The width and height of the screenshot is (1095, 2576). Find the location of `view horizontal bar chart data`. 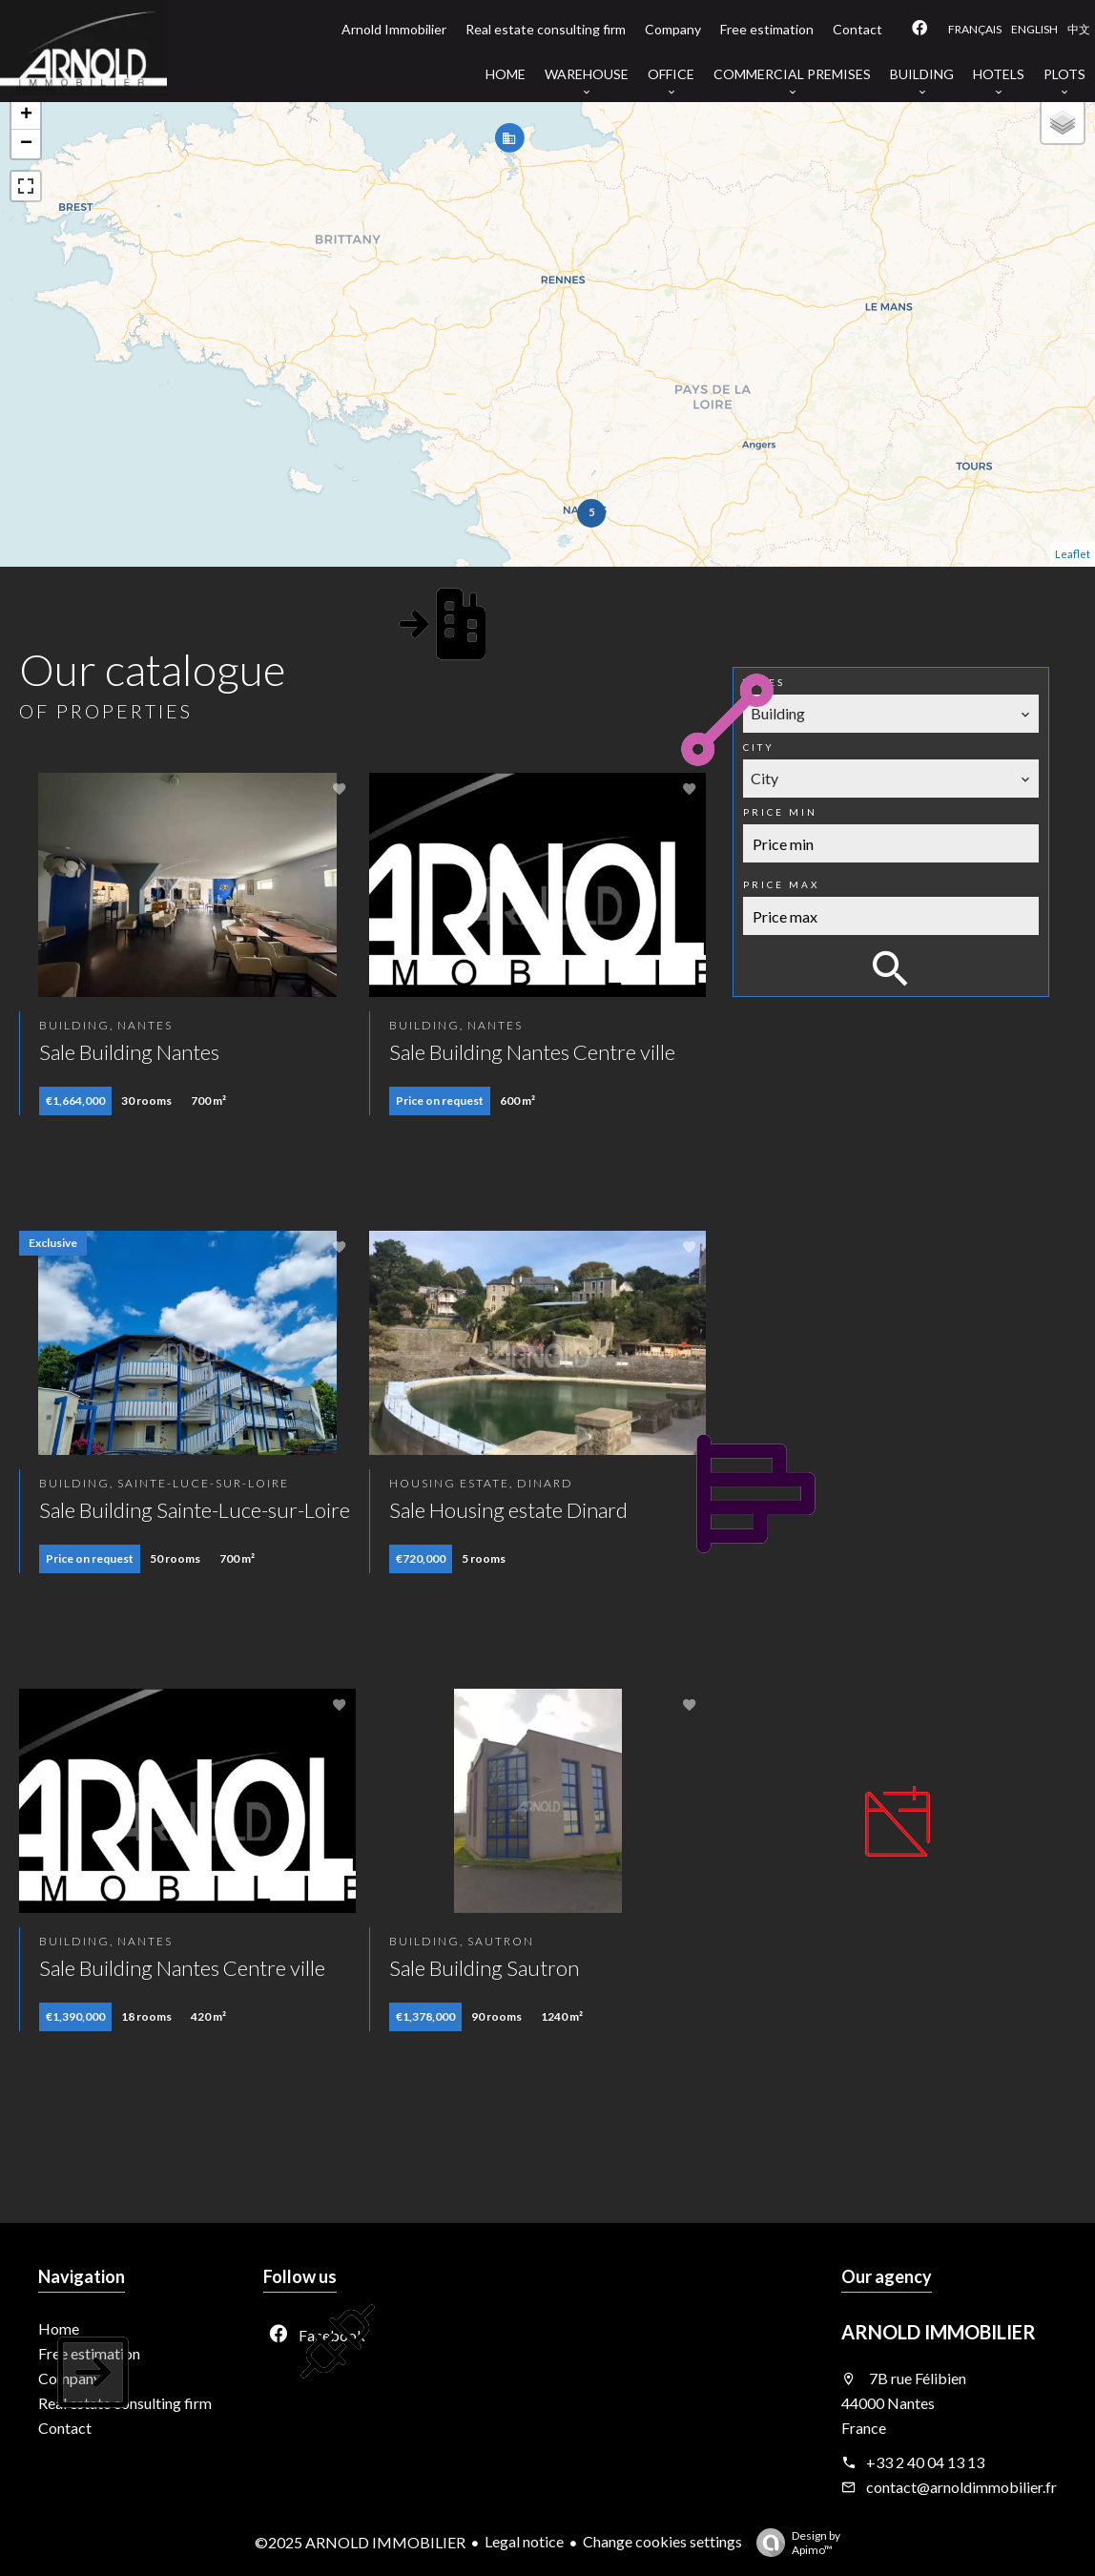

view horizontal bar chart data is located at coordinates (751, 1493).